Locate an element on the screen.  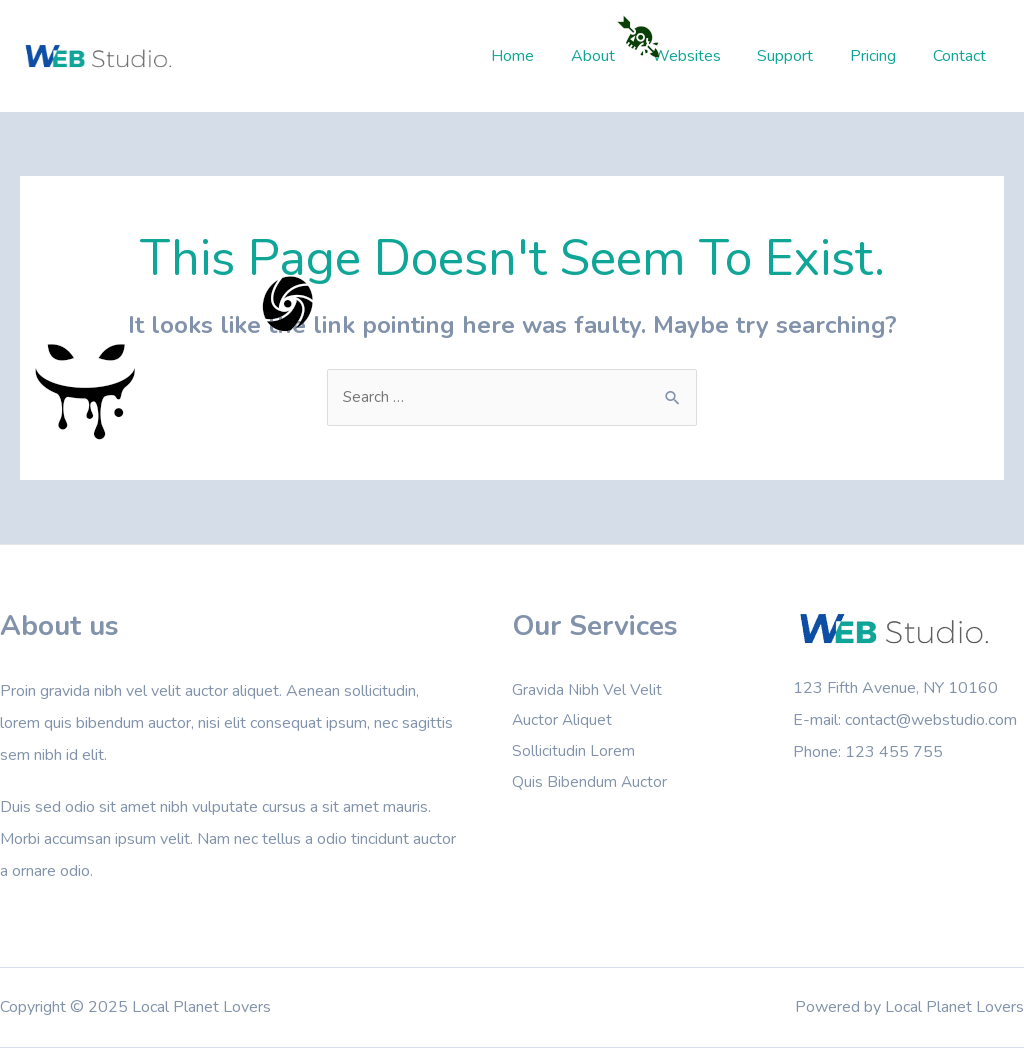
indicates a delicious or tempting item is located at coordinates (85, 390).